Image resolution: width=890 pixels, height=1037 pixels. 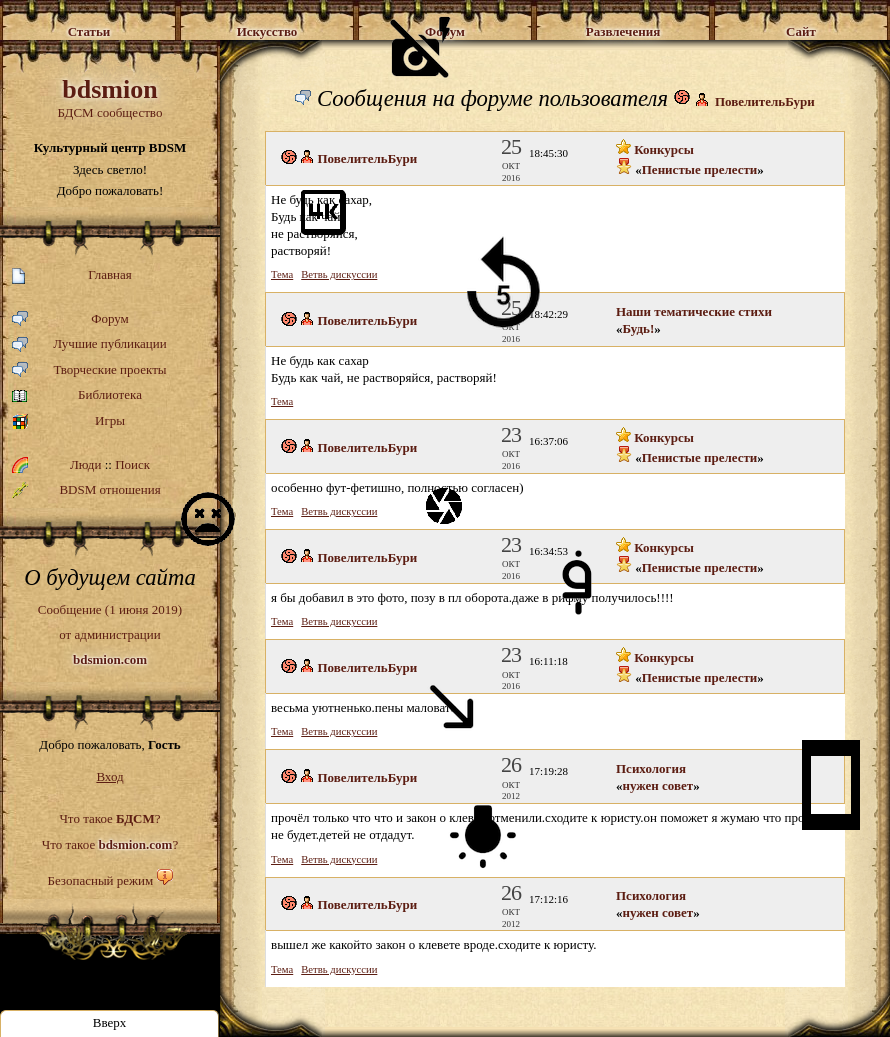 What do you see at coordinates (421, 46) in the screenshot?
I see `camera flash is disabled` at bounding box center [421, 46].